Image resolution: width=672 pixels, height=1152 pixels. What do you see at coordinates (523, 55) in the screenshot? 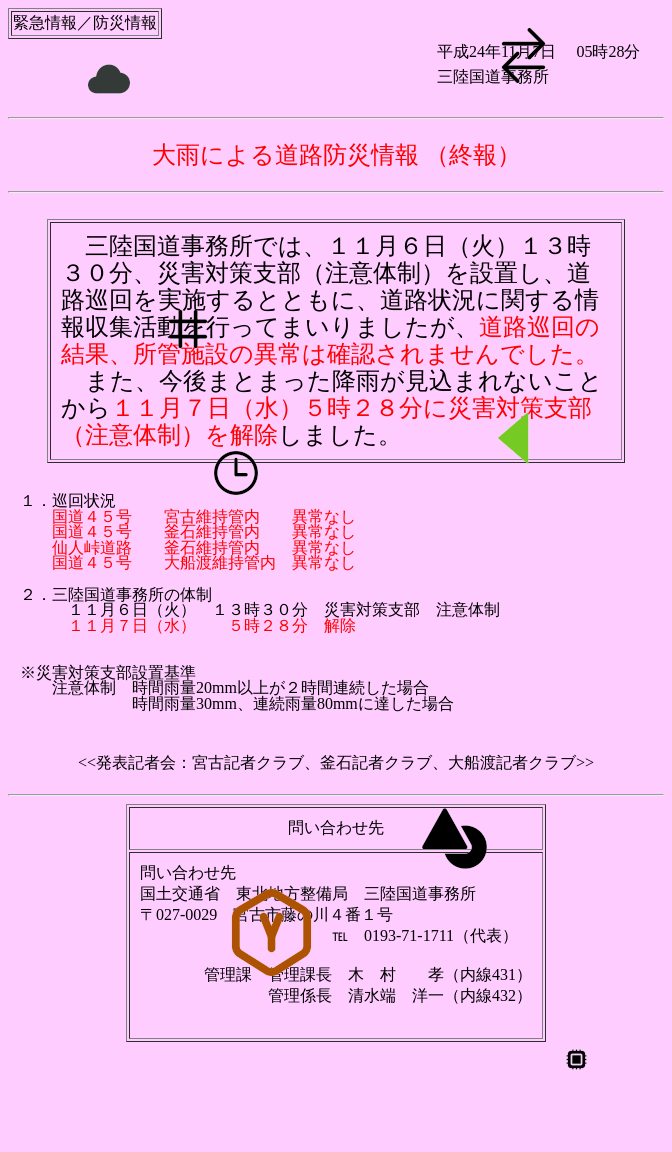
I see `swap or exchange items` at bounding box center [523, 55].